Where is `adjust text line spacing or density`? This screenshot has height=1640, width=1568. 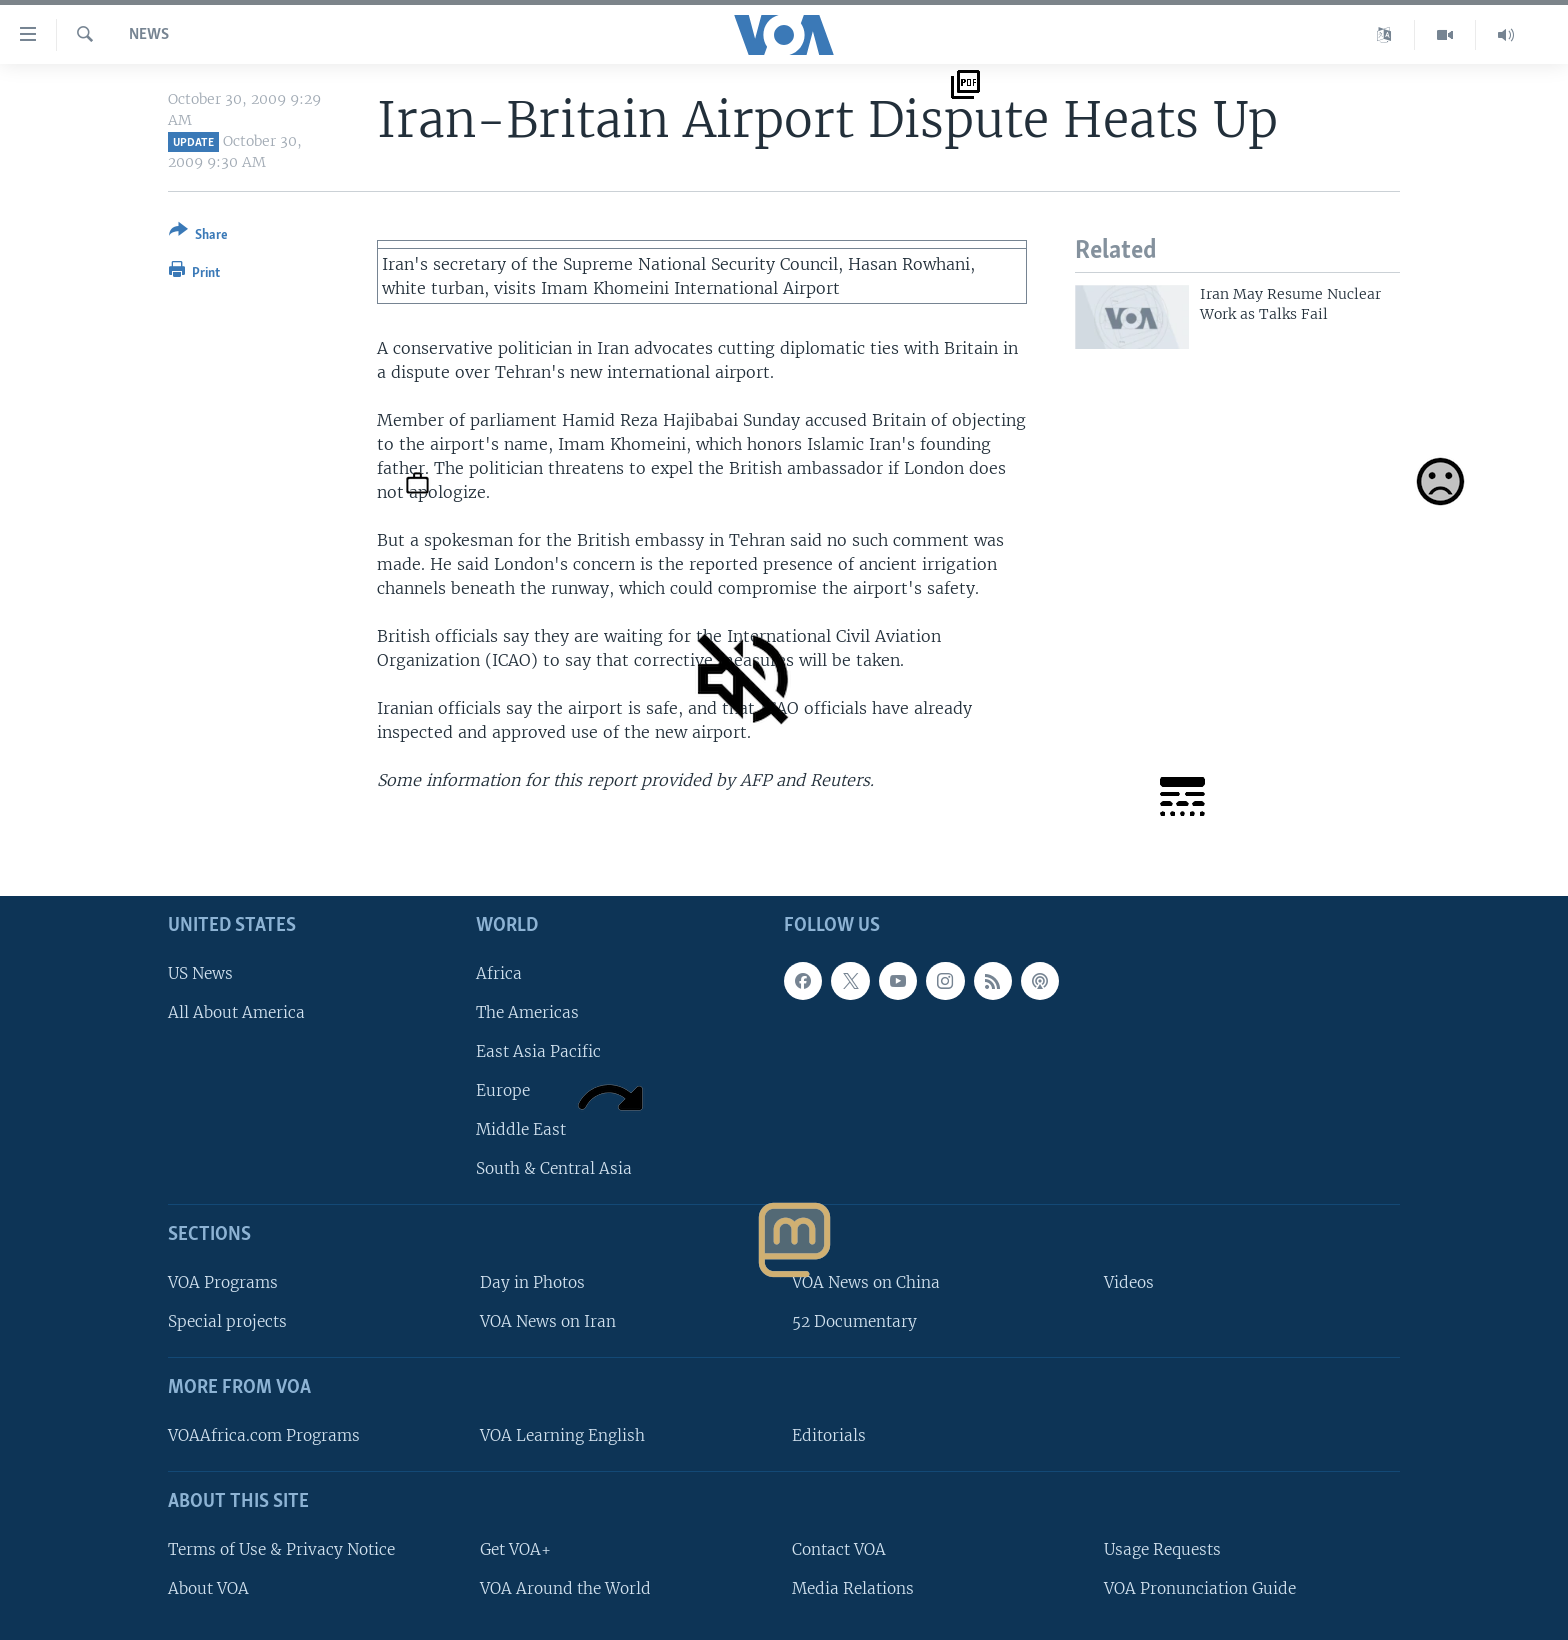
adjust text line spacing or density is located at coordinates (1182, 796).